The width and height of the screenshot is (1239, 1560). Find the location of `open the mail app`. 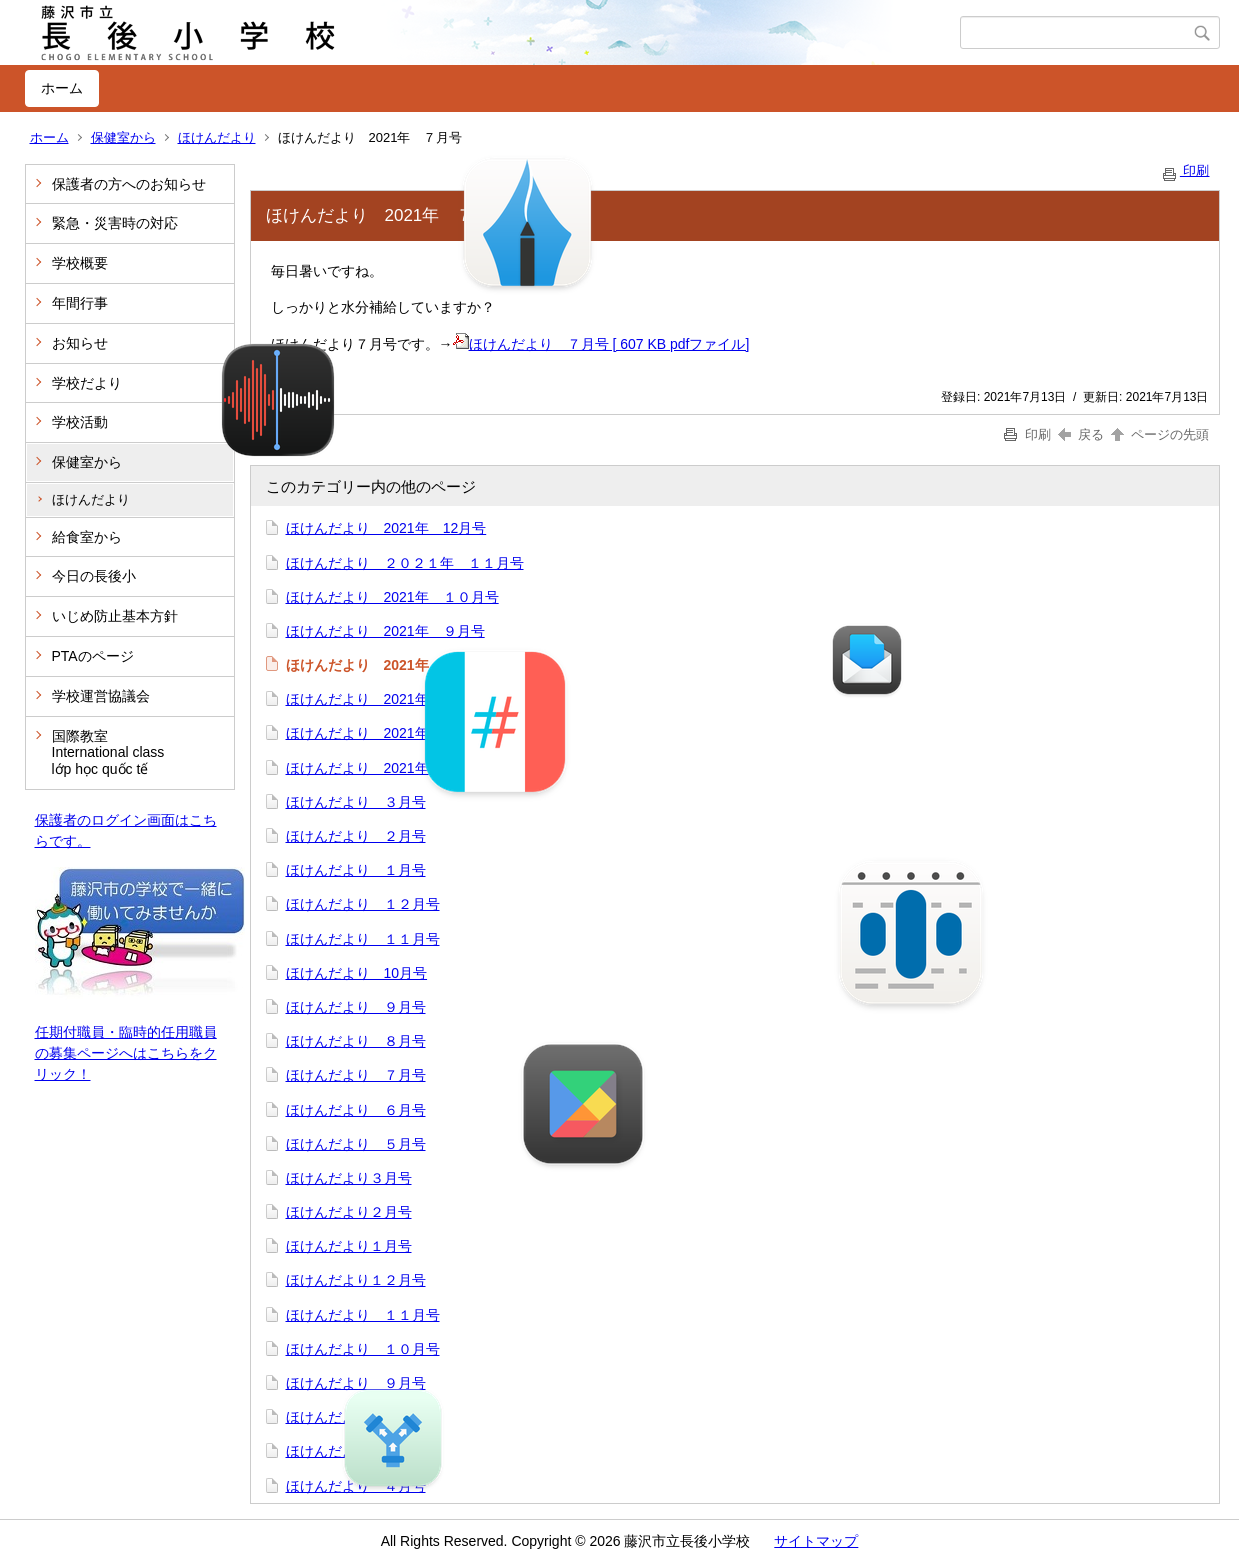

open the mail app is located at coordinates (867, 660).